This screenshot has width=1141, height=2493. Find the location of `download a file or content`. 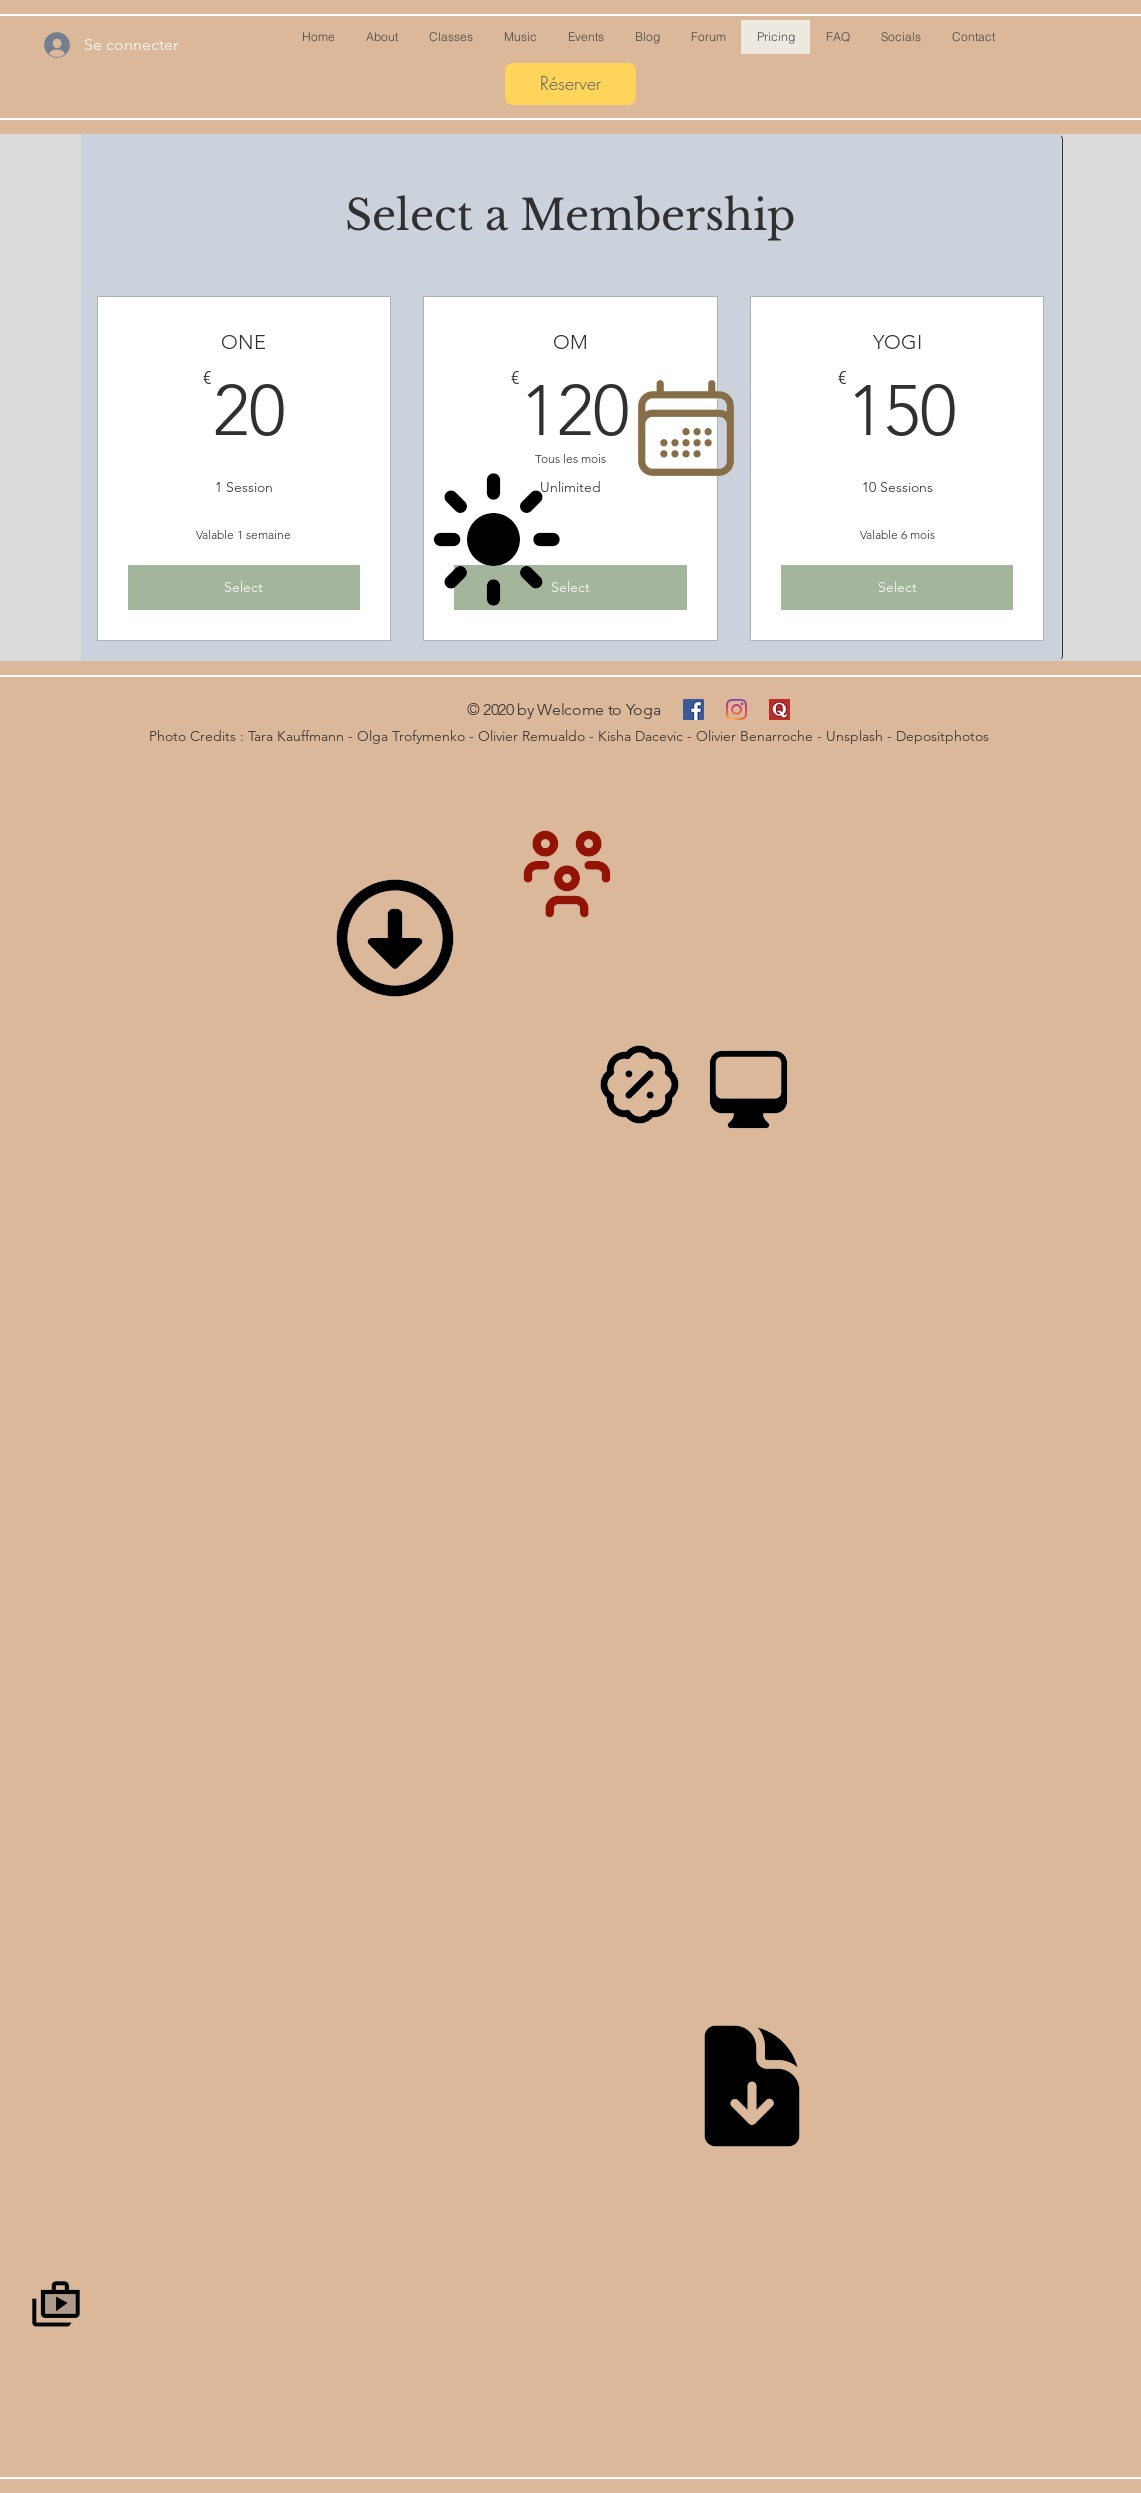

download a file or content is located at coordinates (395, 938).